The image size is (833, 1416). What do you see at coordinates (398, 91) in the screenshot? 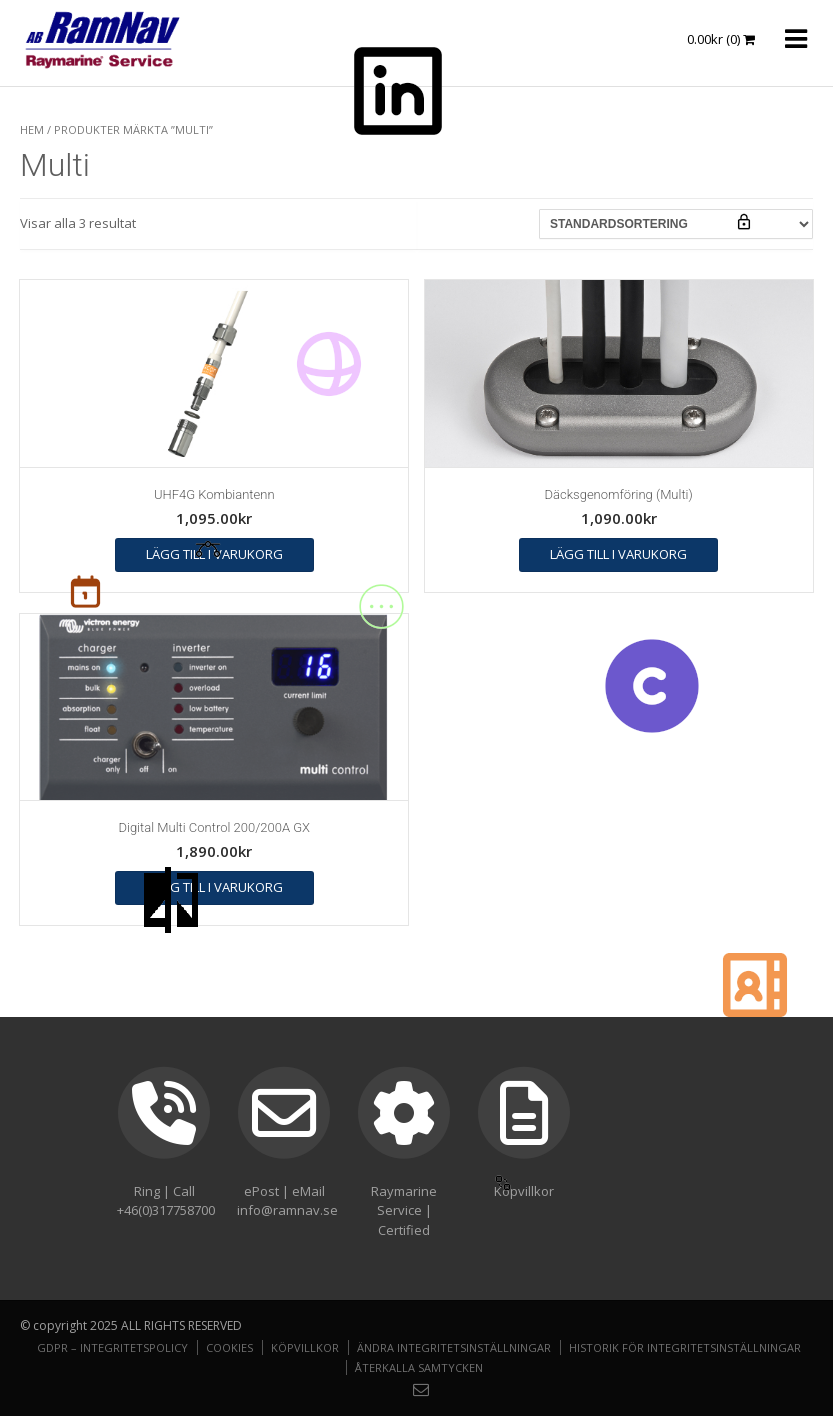
I see `open LinkedIn profile or app` at bounding box center [398, 91].